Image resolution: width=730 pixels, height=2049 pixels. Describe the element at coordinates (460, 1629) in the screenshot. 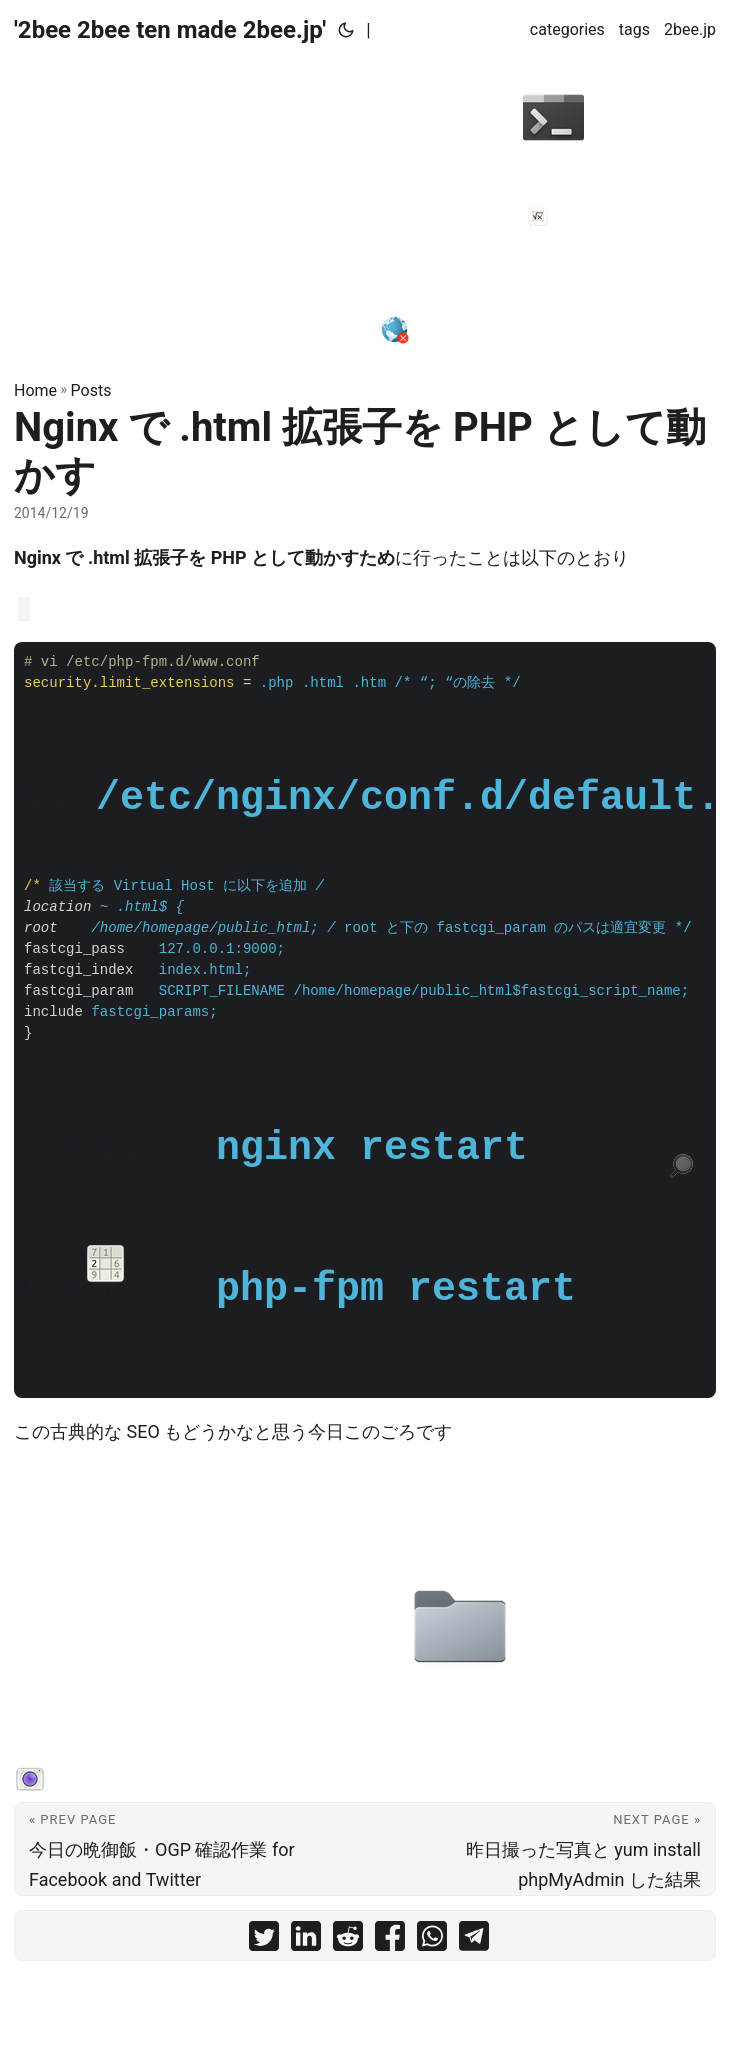

I see `open a folder to view its contents` at that location.